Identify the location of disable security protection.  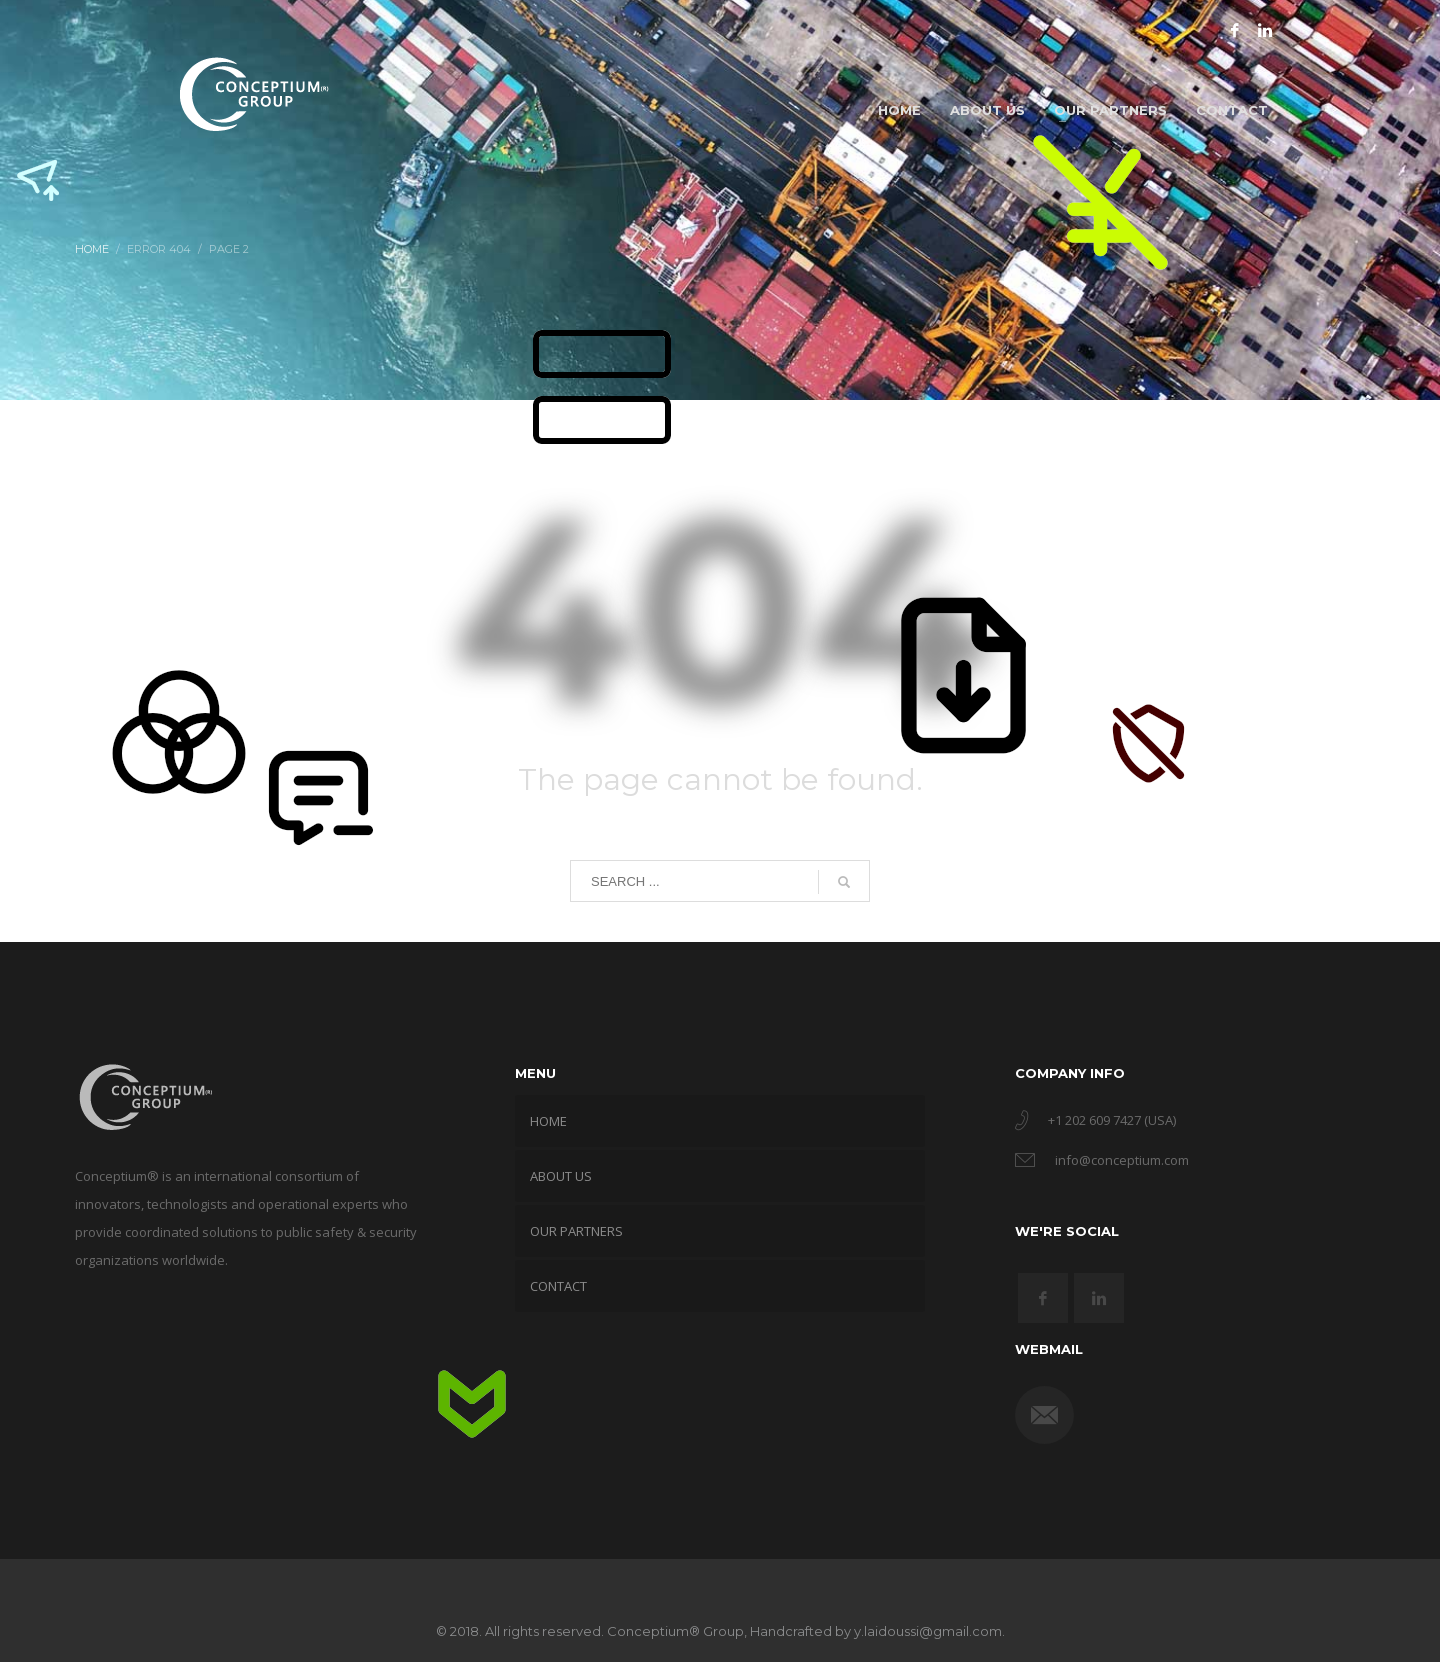
(1148, 743).